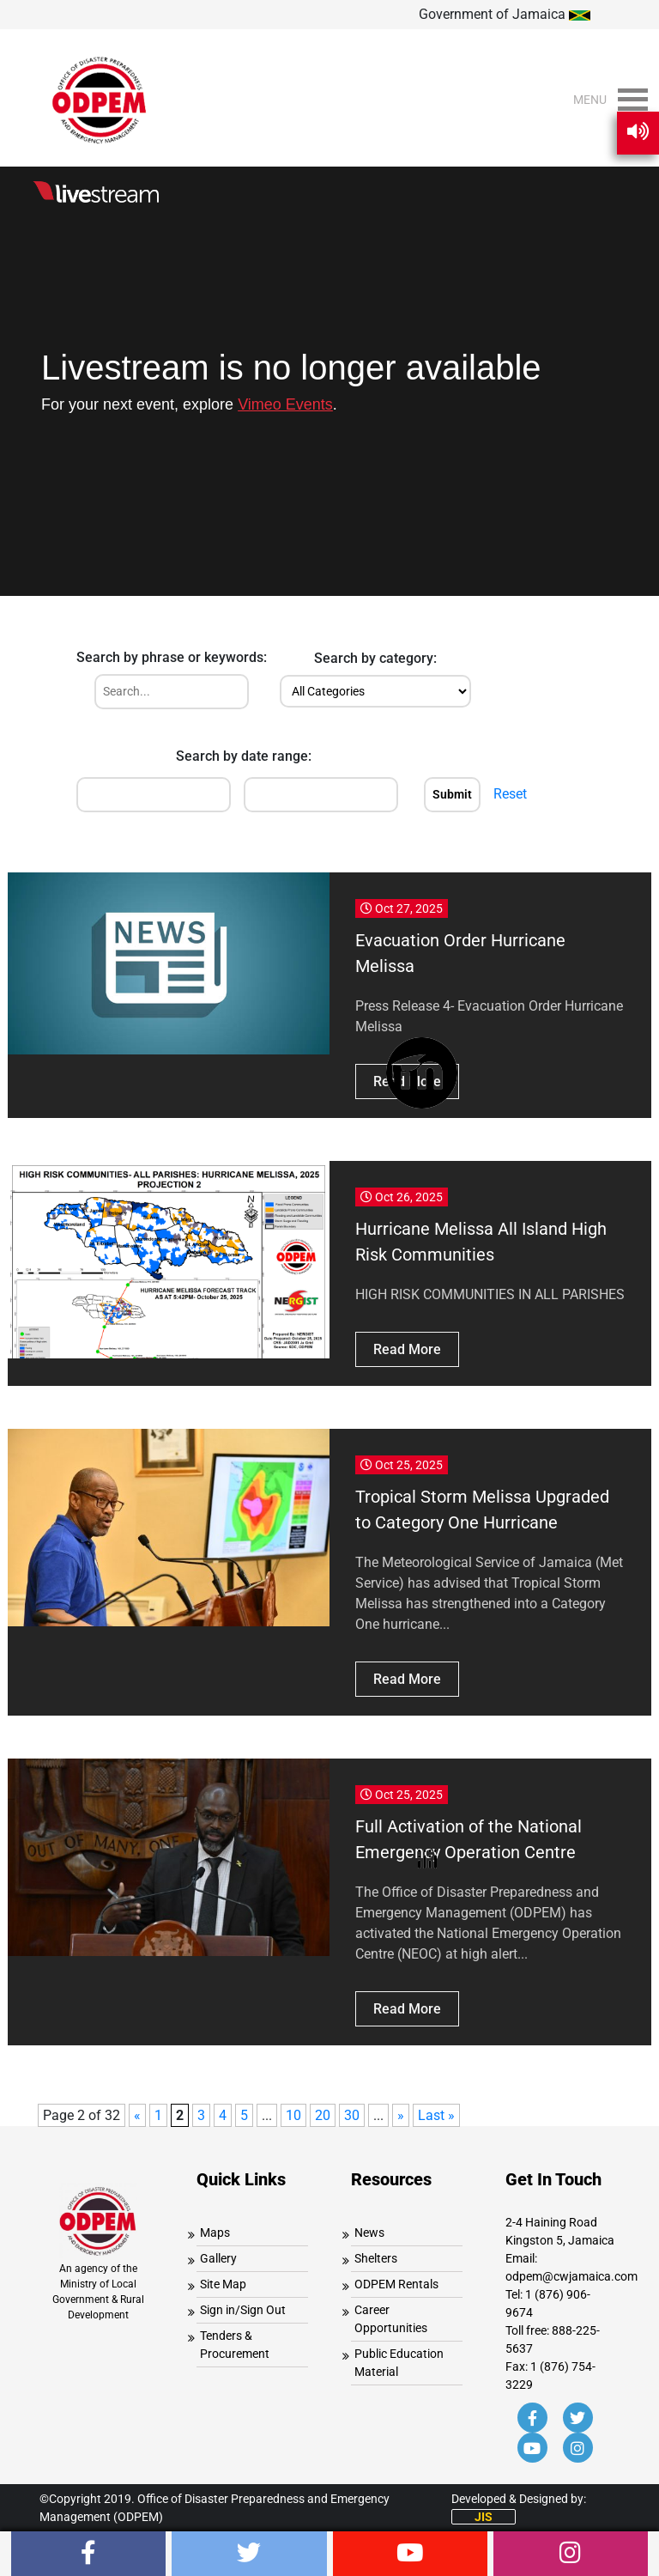 Image resolution: width=659 pixels, height=2576 pixels. Describe the element at coordinates (421, 1072) in the screenshot. I see `open Moodle learning management system` at that location.